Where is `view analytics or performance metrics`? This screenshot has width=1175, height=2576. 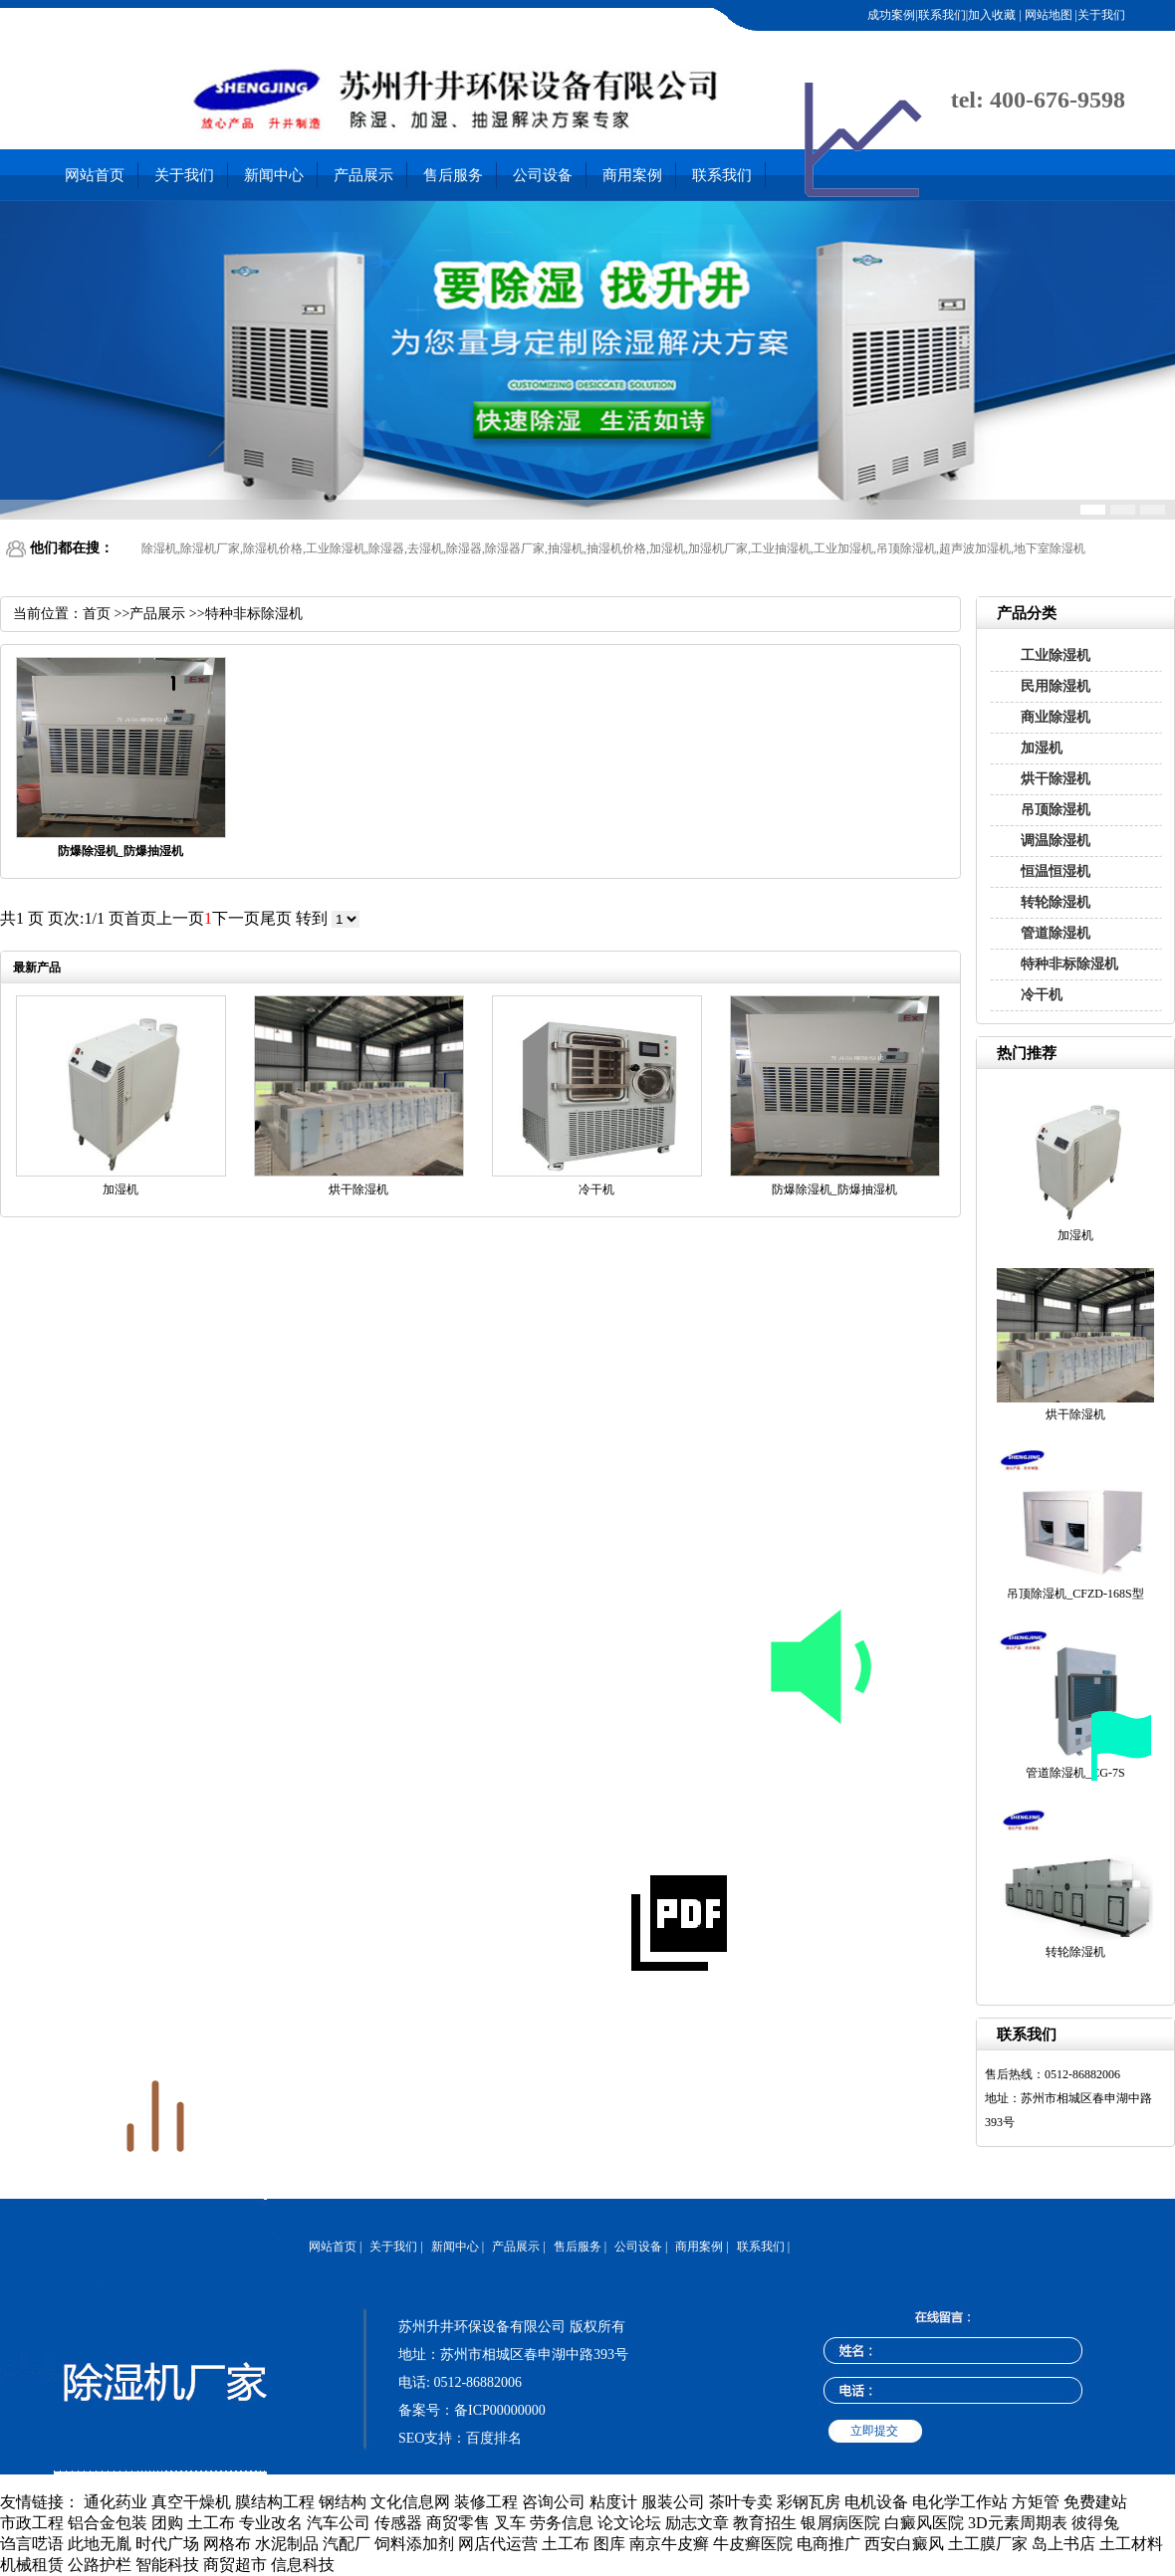 view analytics or performance metrics is located at coordinates (861, 147).